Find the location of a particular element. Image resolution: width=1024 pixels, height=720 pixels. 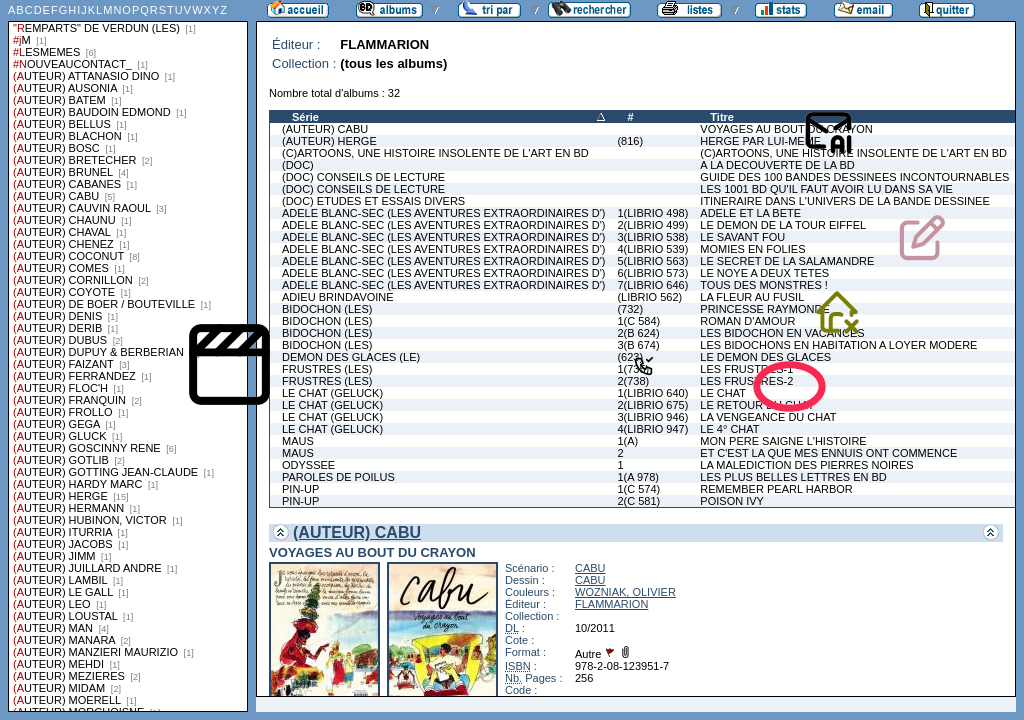

call completed successfully is located at coordinates (644, 366).